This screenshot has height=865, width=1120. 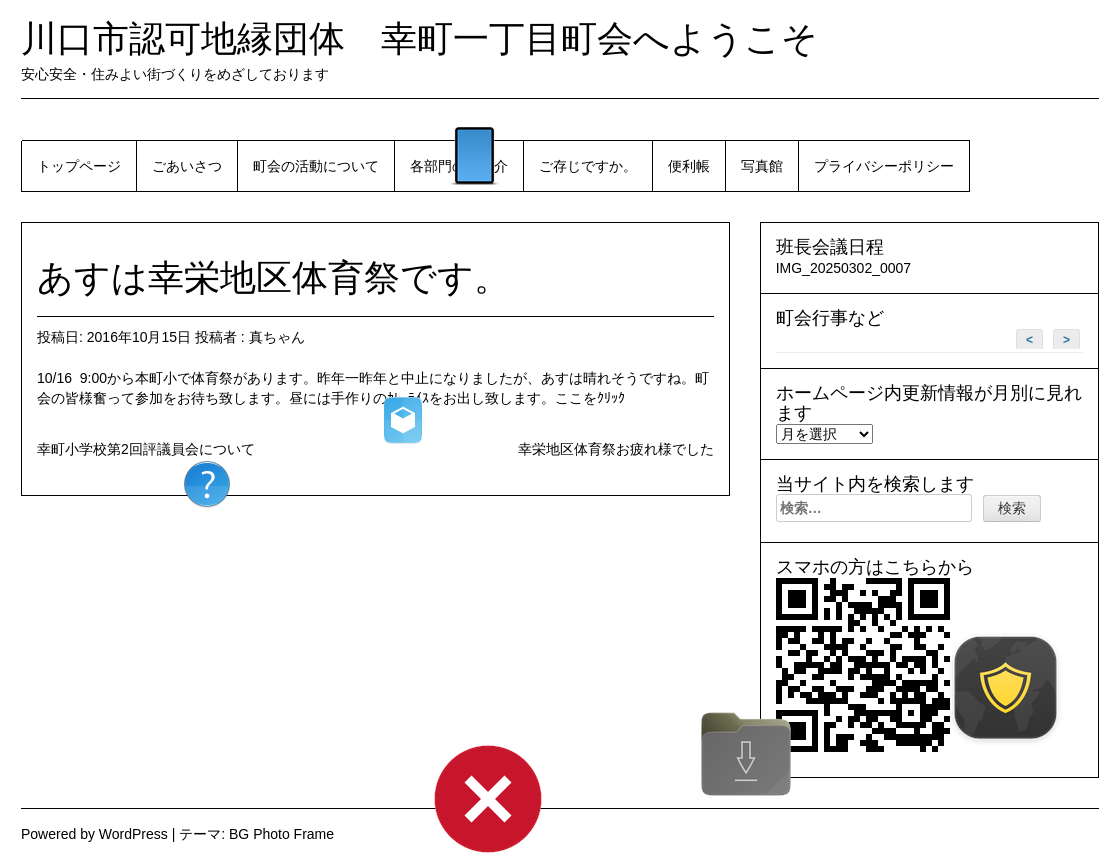 What do you see at coordinates (207, 484) in the screenshot?
I see `access frequently asked questions` at bounding box center [207, 484].